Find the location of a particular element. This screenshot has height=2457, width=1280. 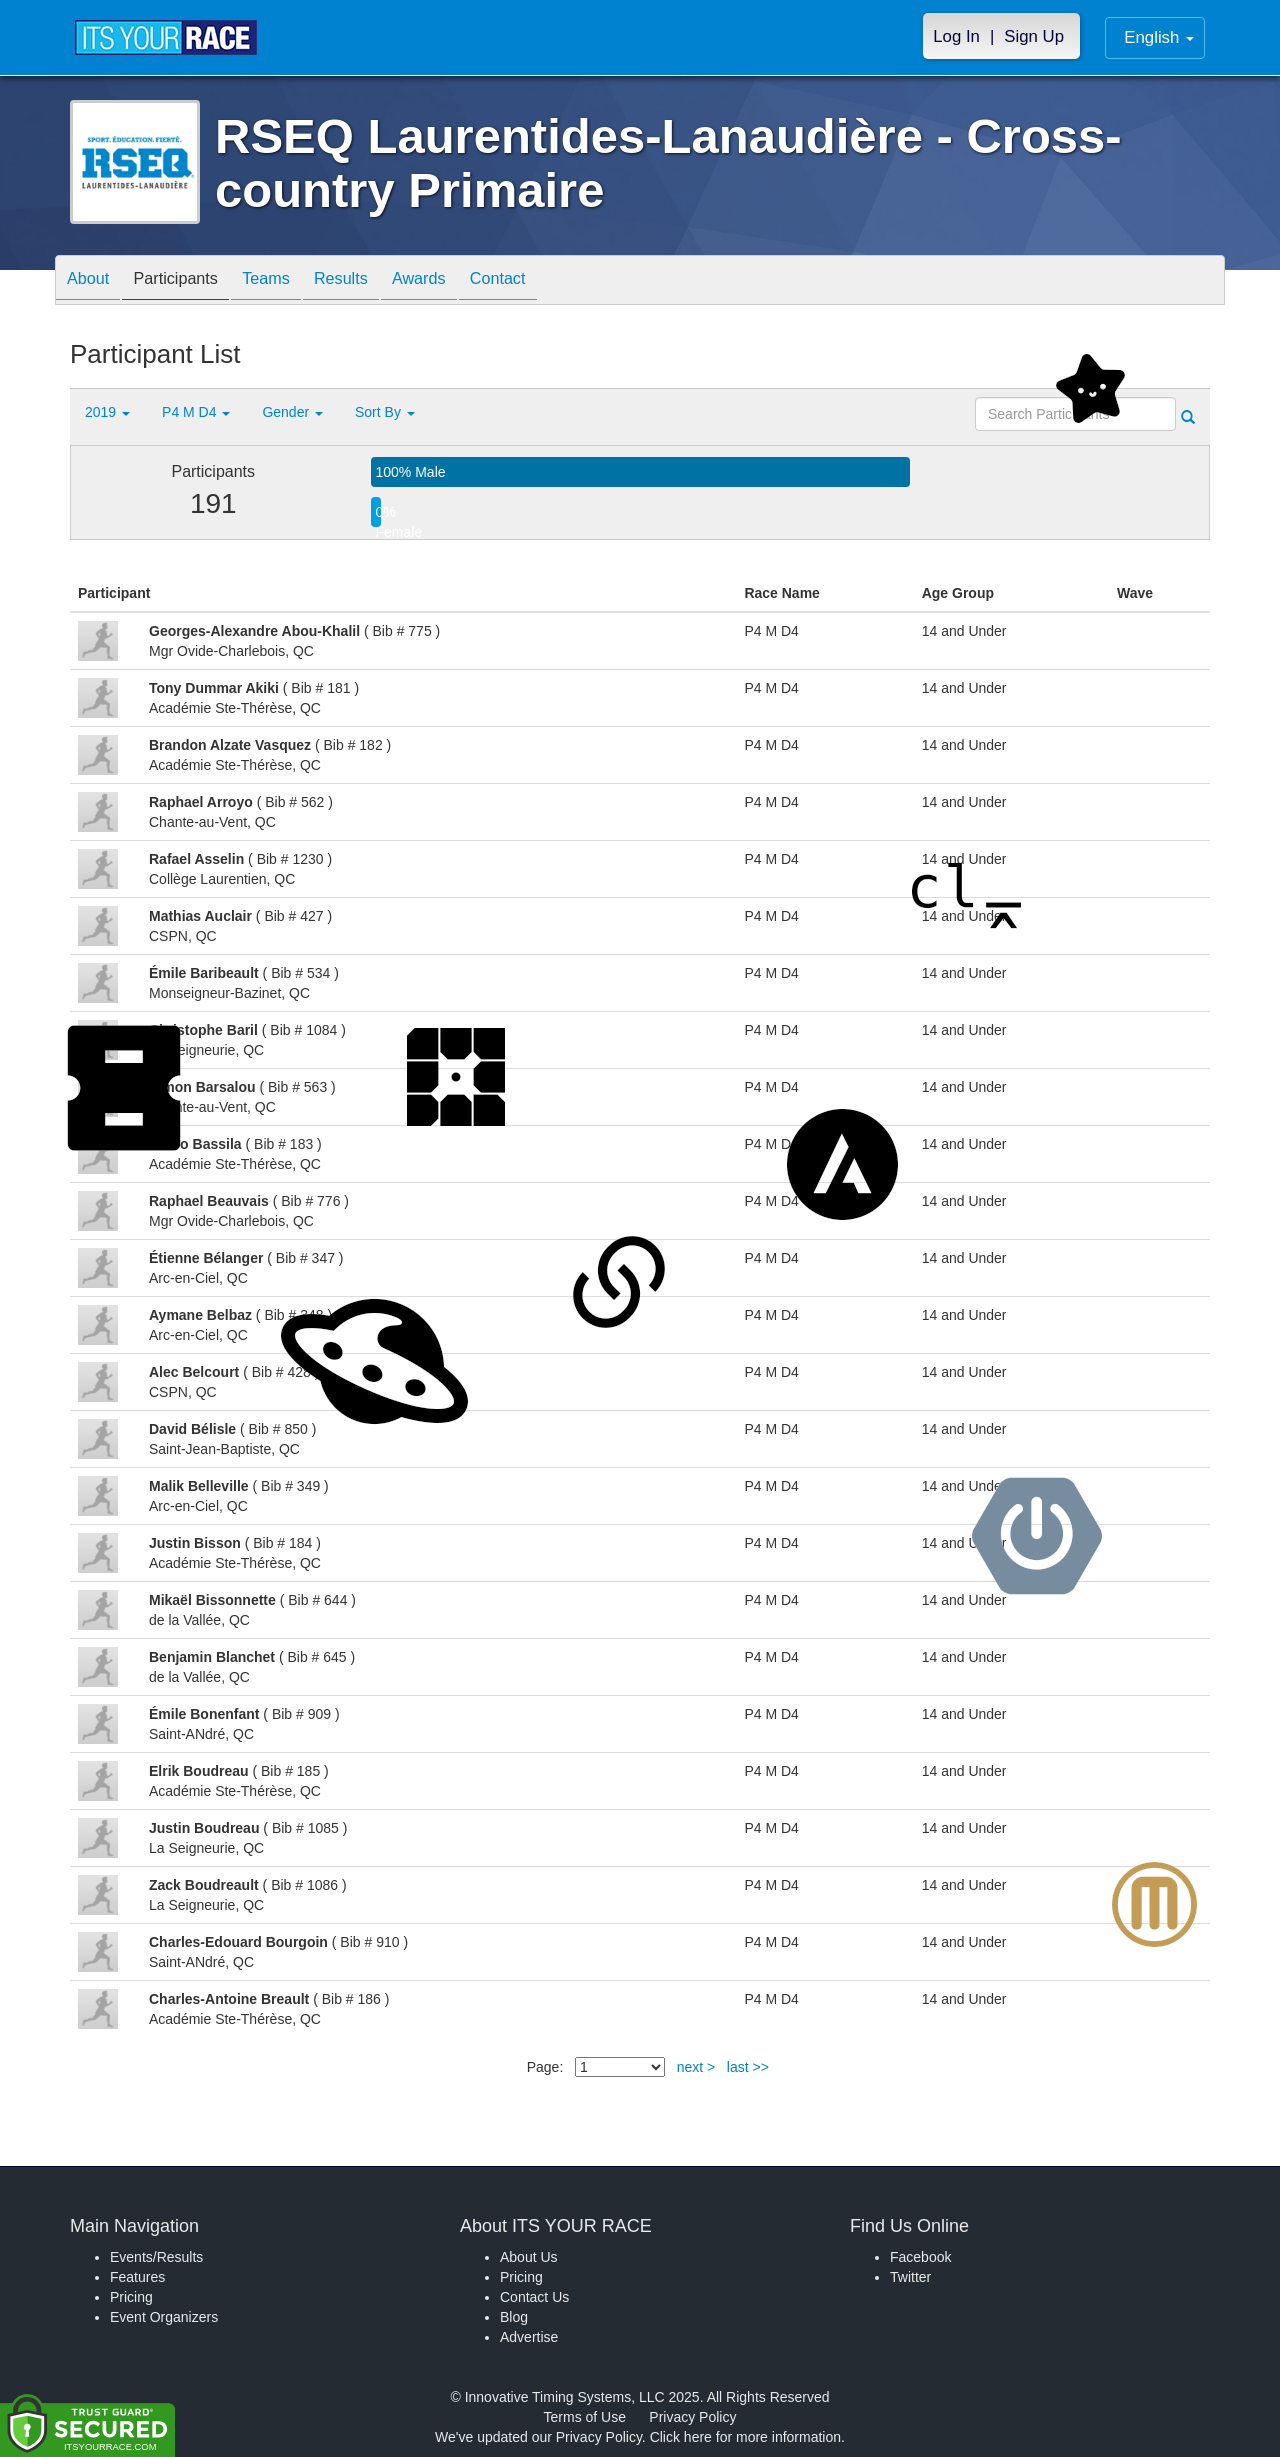

open hoppscotch api testing tool is located at coordinates (374, 1361).